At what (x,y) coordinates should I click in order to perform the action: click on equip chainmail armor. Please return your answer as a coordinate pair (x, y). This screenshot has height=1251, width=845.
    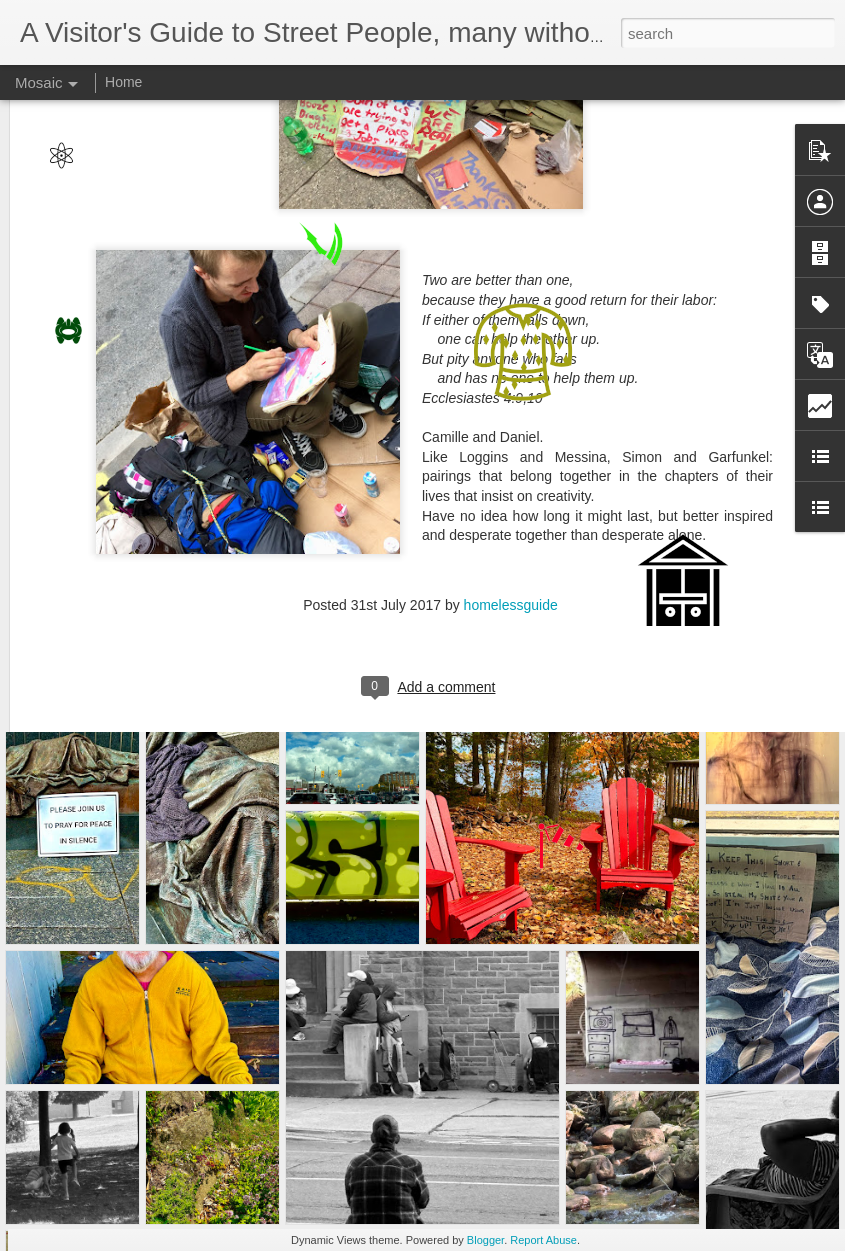
    Looking at the image, I should click on (523, 352).